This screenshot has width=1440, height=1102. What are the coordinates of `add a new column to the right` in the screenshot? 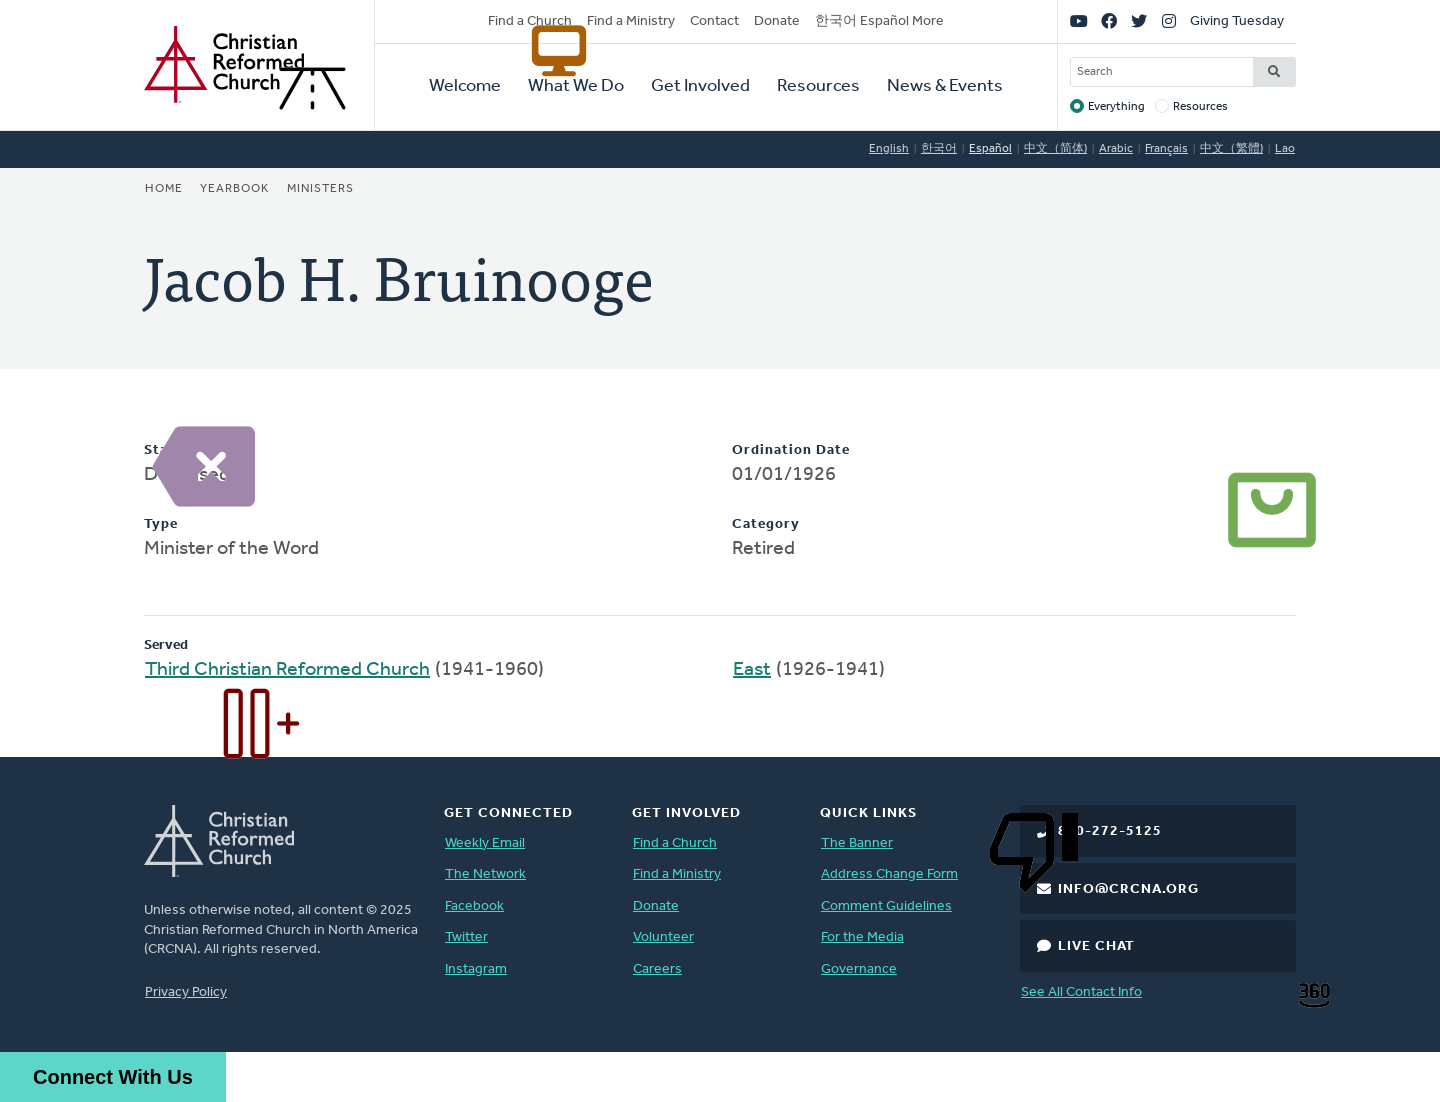 It's located at (255, 723).